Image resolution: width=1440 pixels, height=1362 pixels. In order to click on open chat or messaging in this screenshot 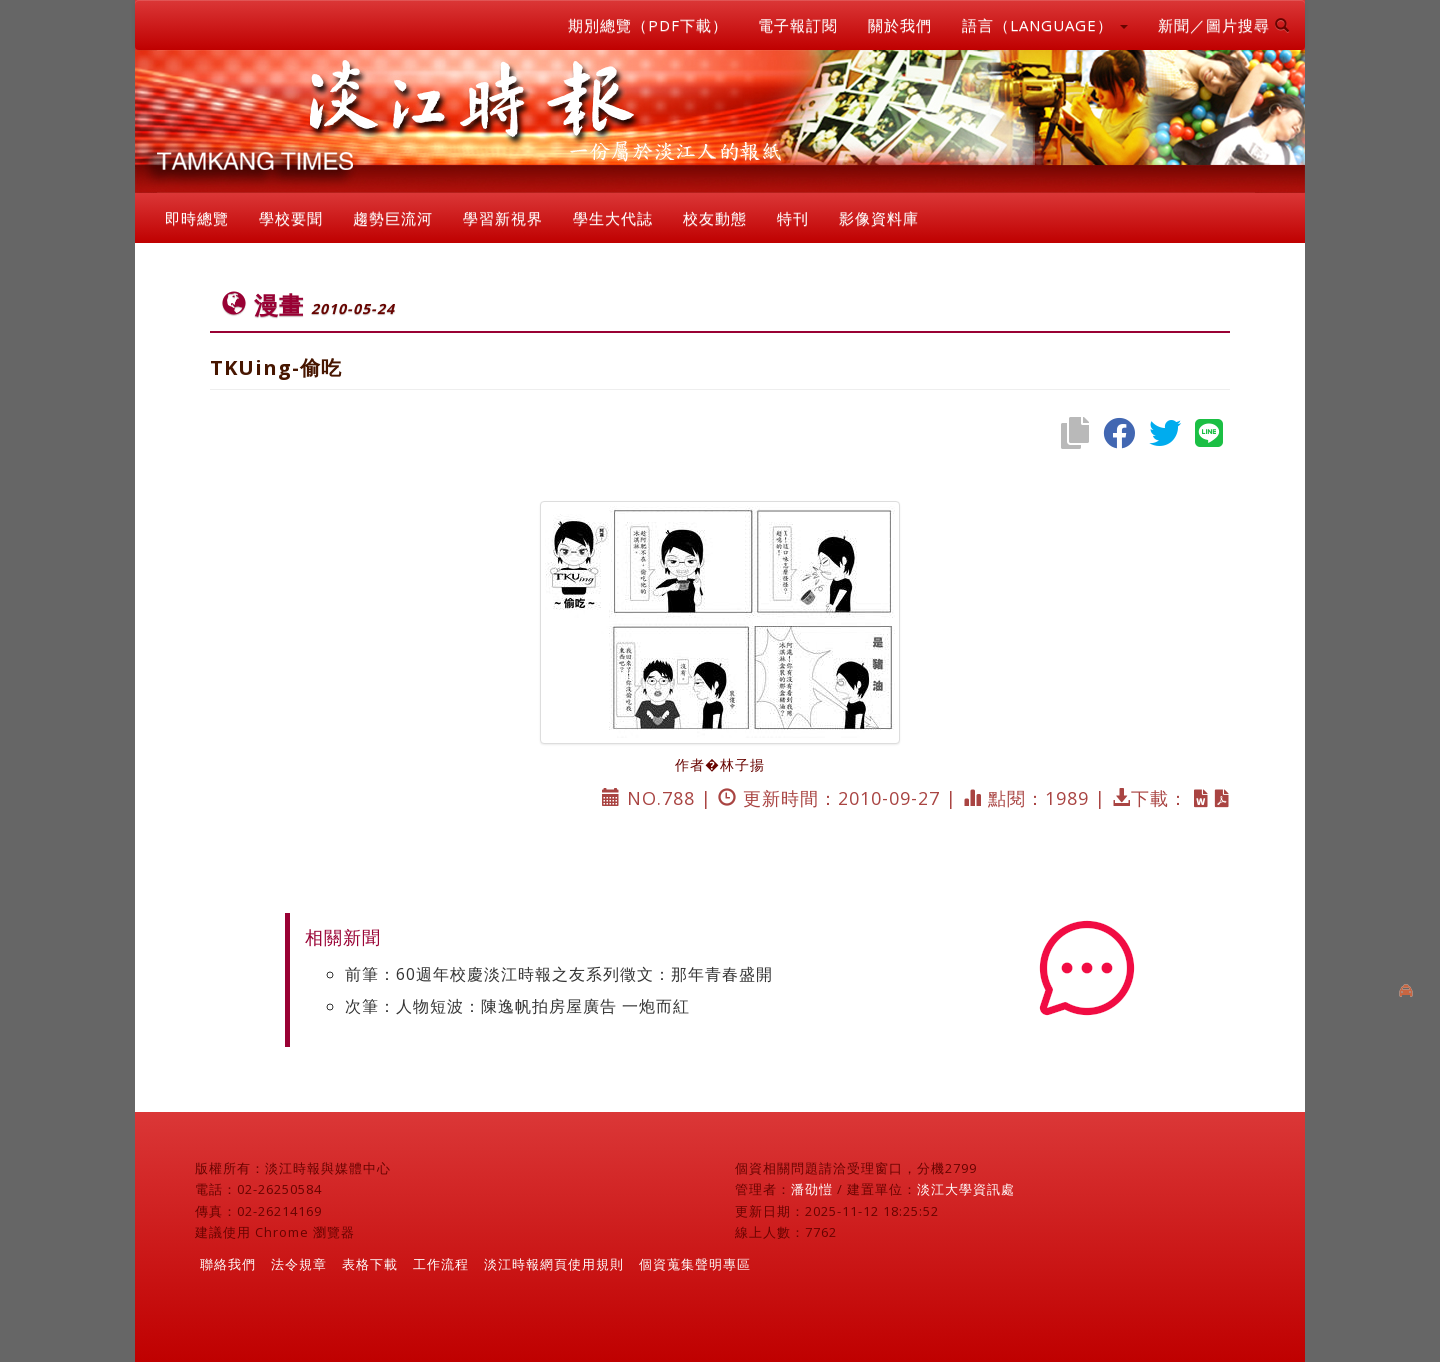, I will do `click(1087, 968)`.